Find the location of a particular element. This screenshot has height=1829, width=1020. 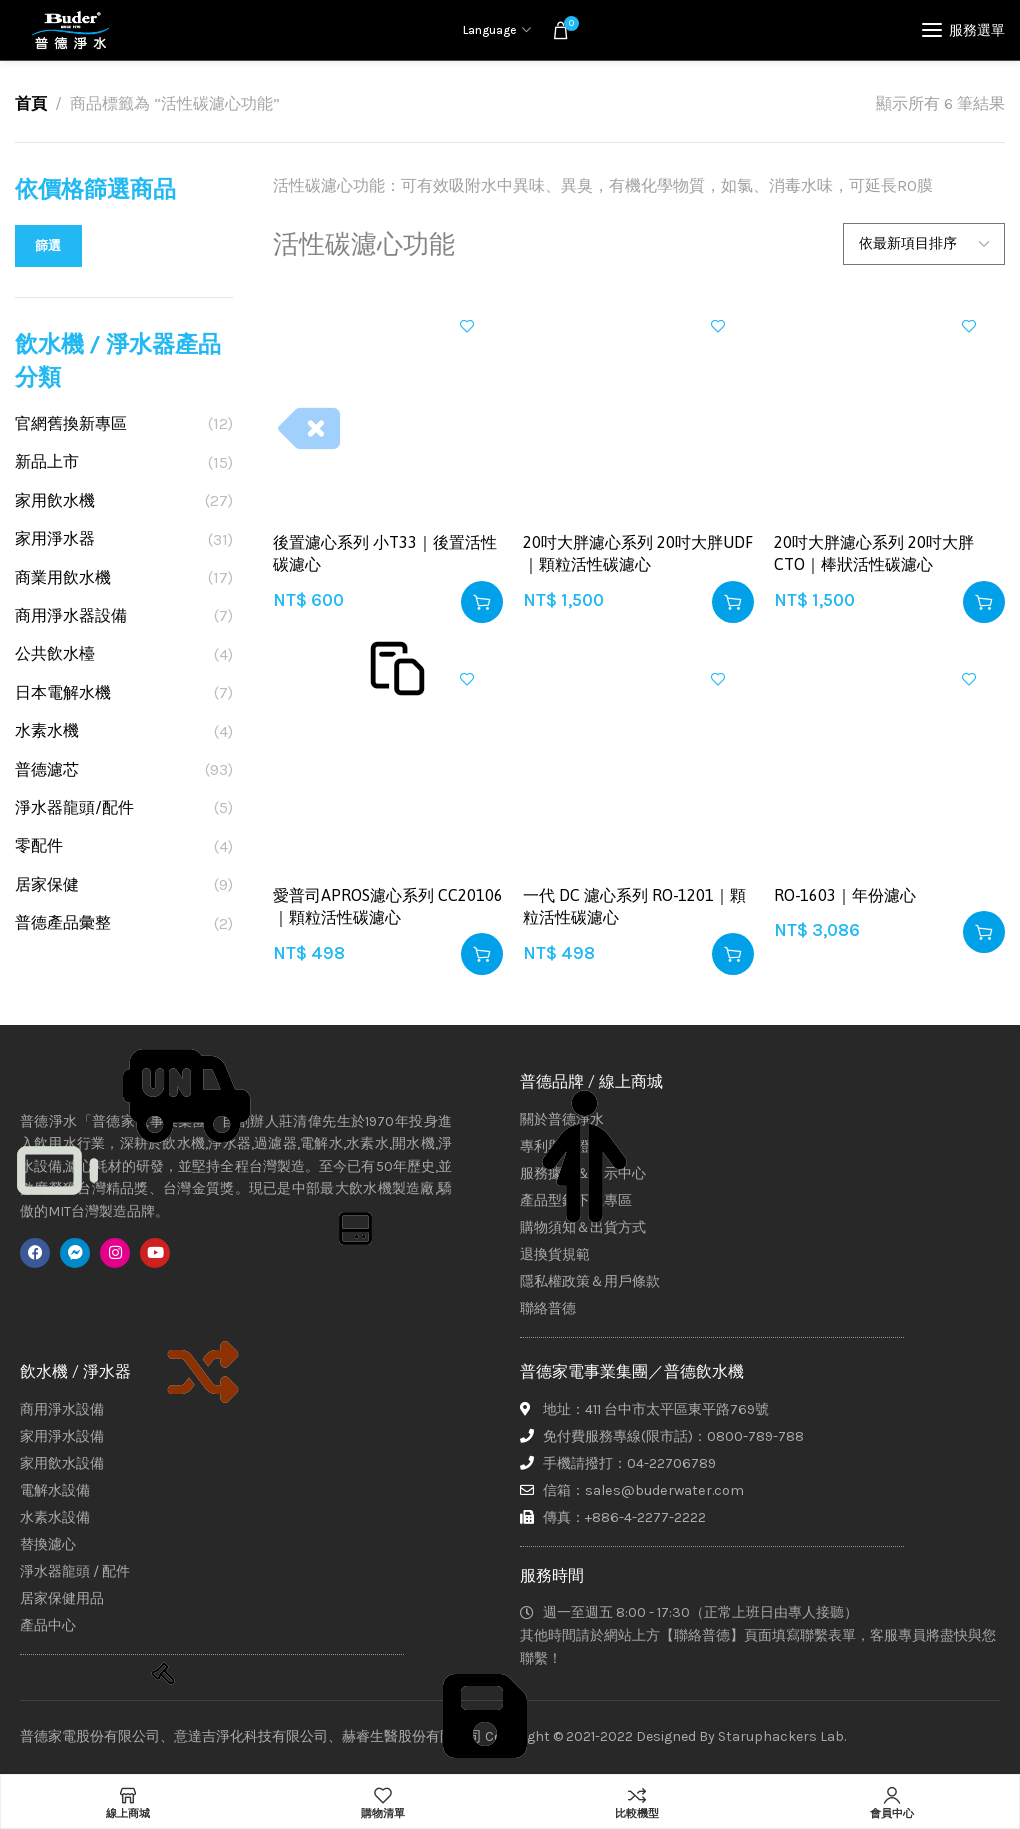

save current file or document is located at coordinates (485, 1716).